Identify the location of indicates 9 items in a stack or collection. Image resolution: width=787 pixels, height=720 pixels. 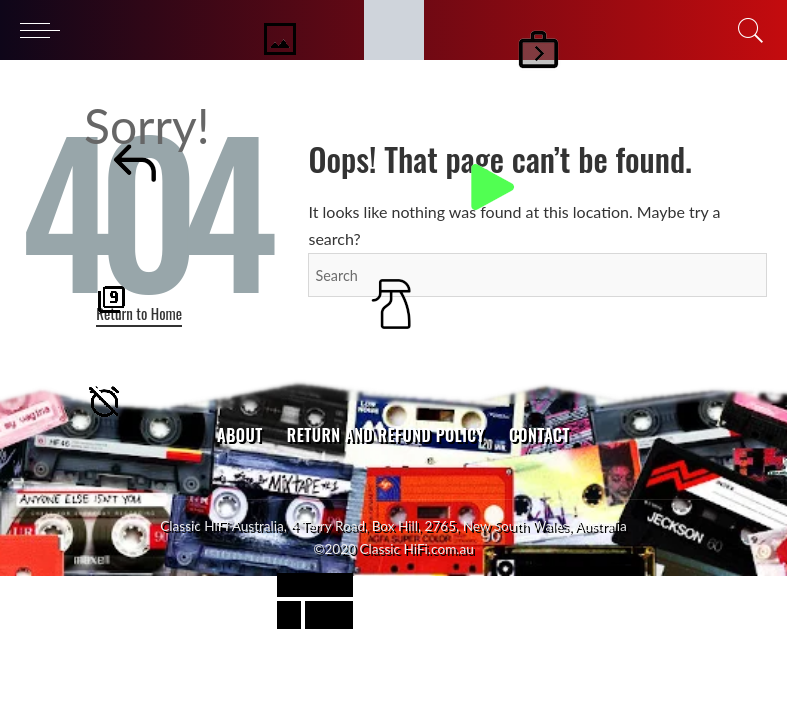
(111, 299).